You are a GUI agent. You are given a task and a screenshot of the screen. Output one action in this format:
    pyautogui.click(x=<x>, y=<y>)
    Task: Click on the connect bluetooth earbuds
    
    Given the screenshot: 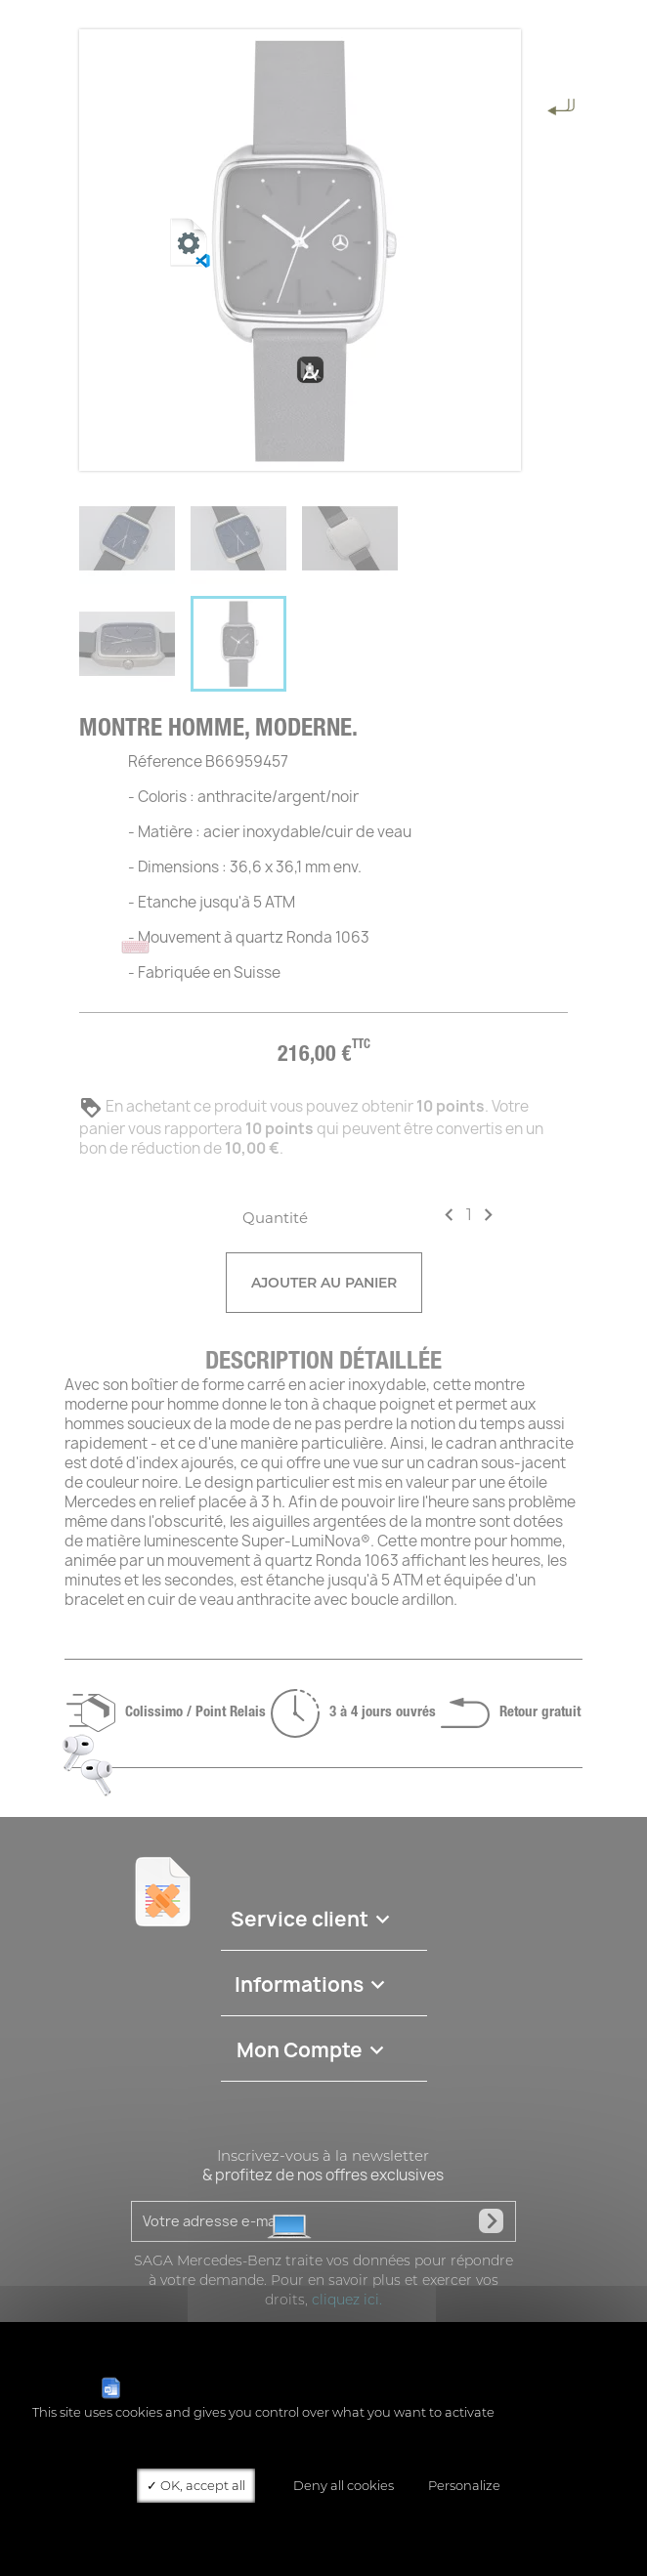 What is the action you would take?
    pyautogui.click(x=87, y=1765)
    